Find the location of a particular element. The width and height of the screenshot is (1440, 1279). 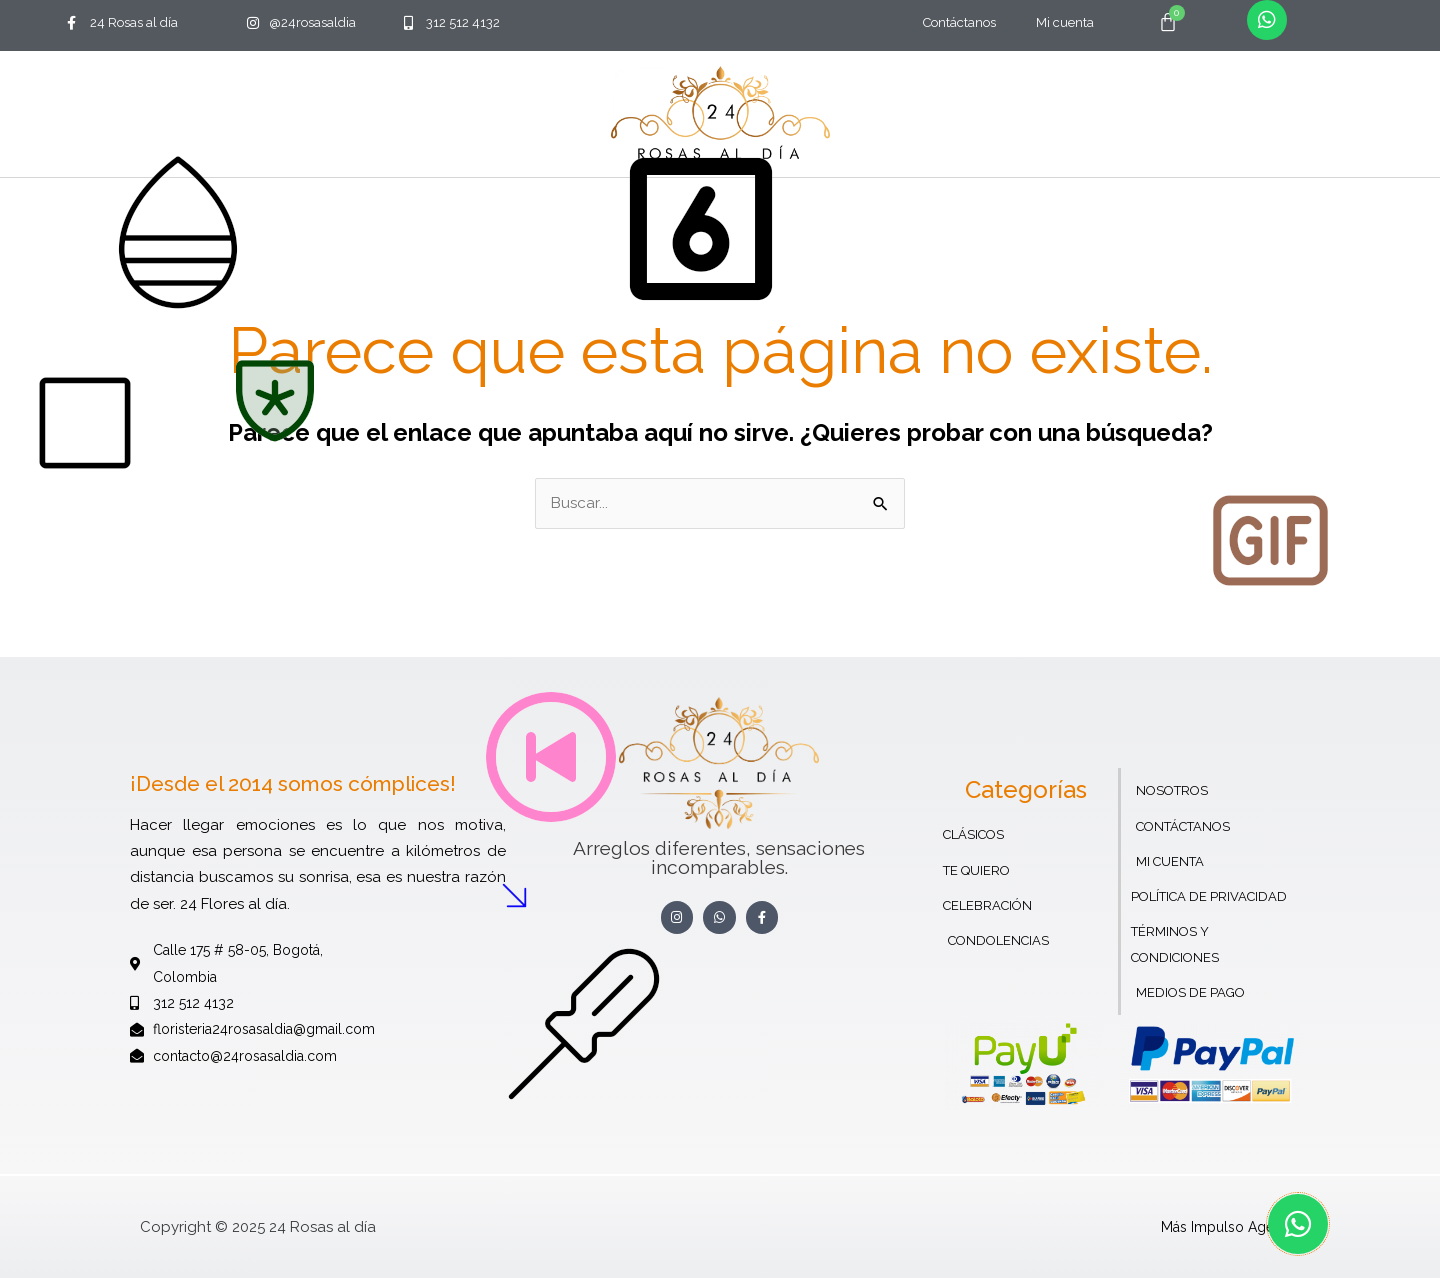

select or input the number six is located at coordinates (701, 229).